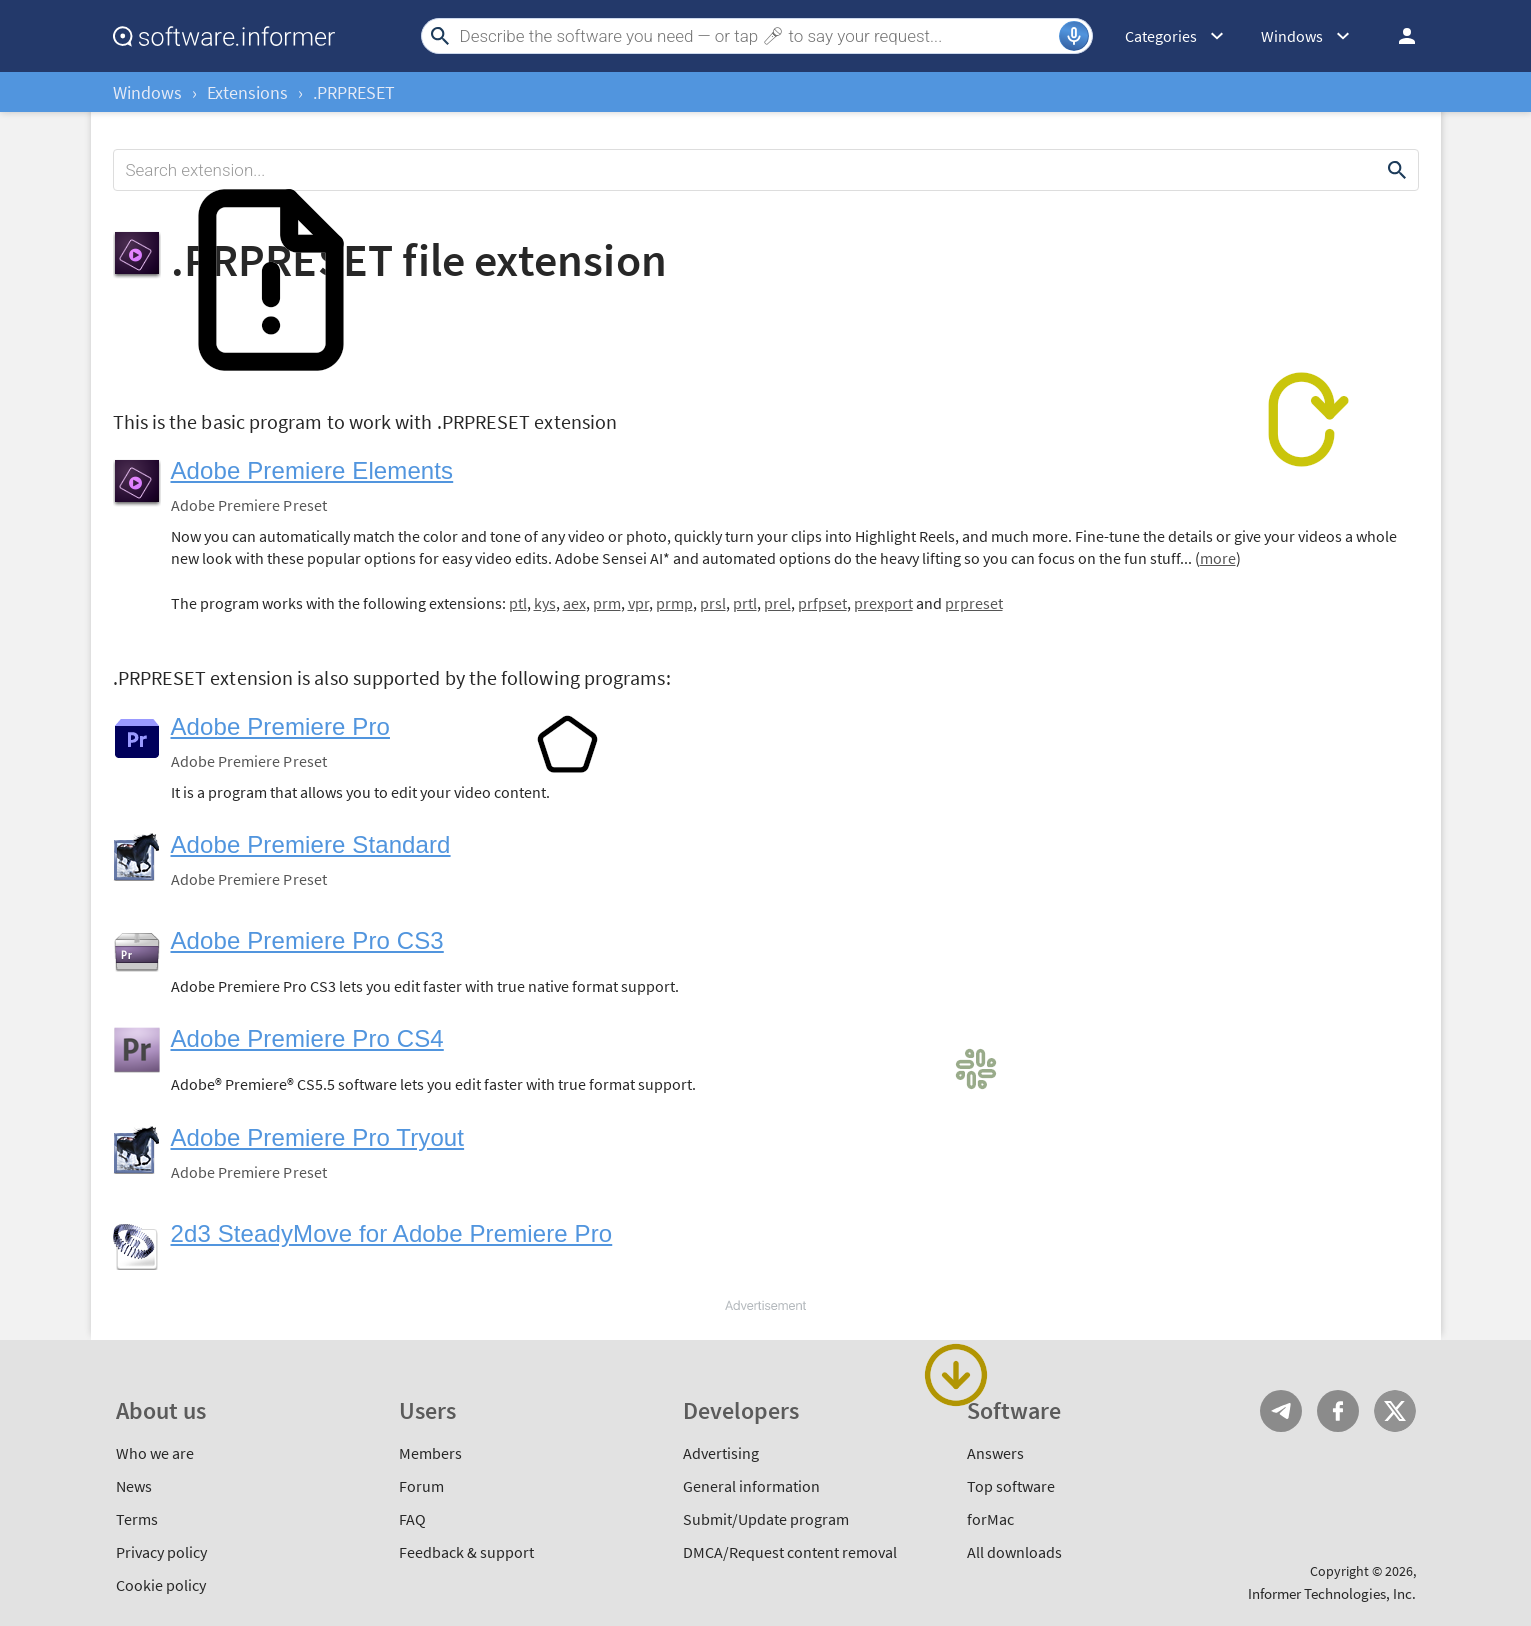  What do you see at coordinates (1301, 419) in the screenshot?
I see `refresh or reload content` at bounding box center [1301, 419].